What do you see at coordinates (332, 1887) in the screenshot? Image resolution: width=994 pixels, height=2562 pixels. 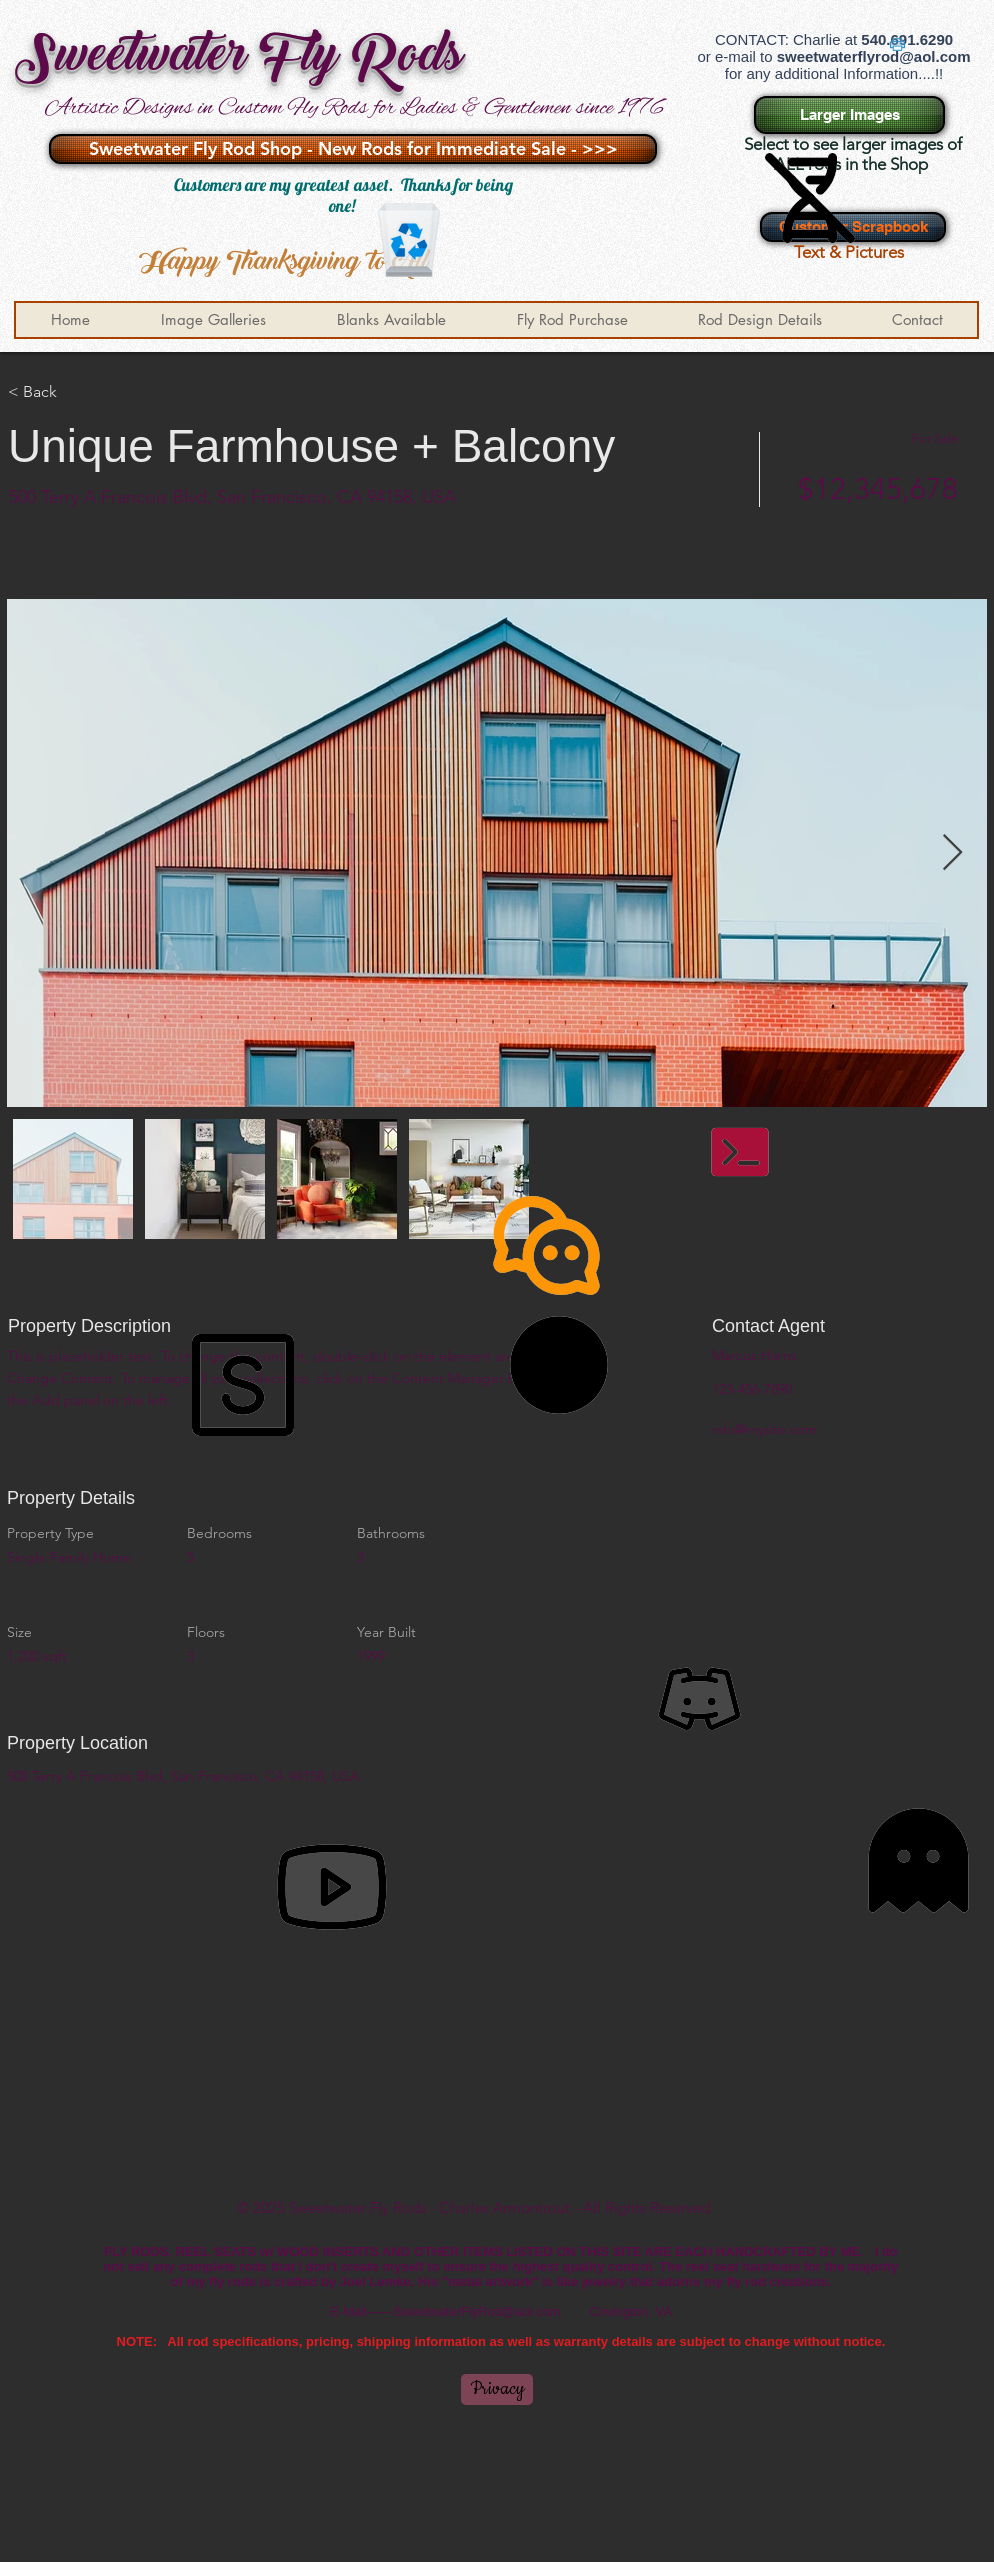 I see `open YouTube app` at bounding box center [332, 1887].